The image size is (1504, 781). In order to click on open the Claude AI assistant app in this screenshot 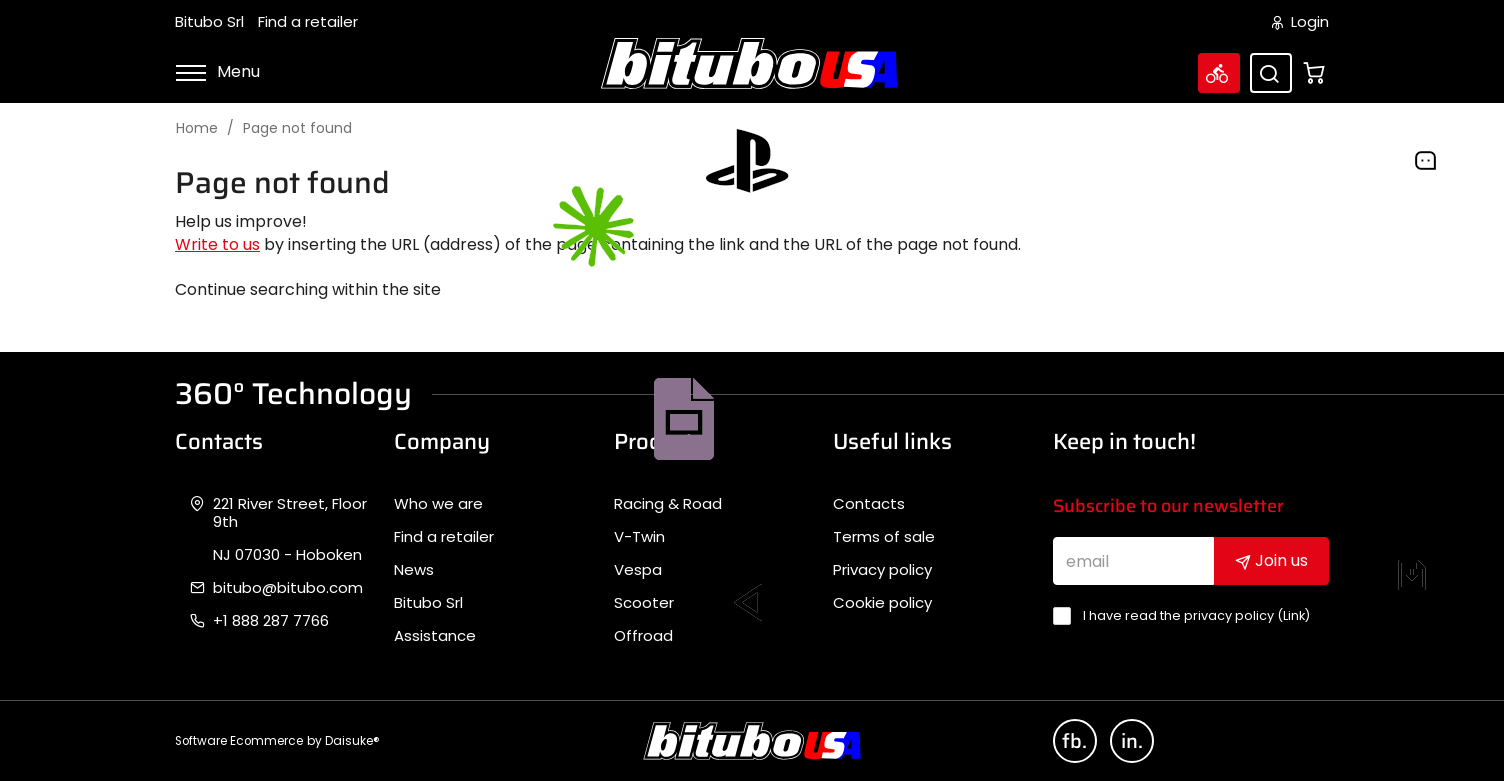, I will do `click(593, 226)`.